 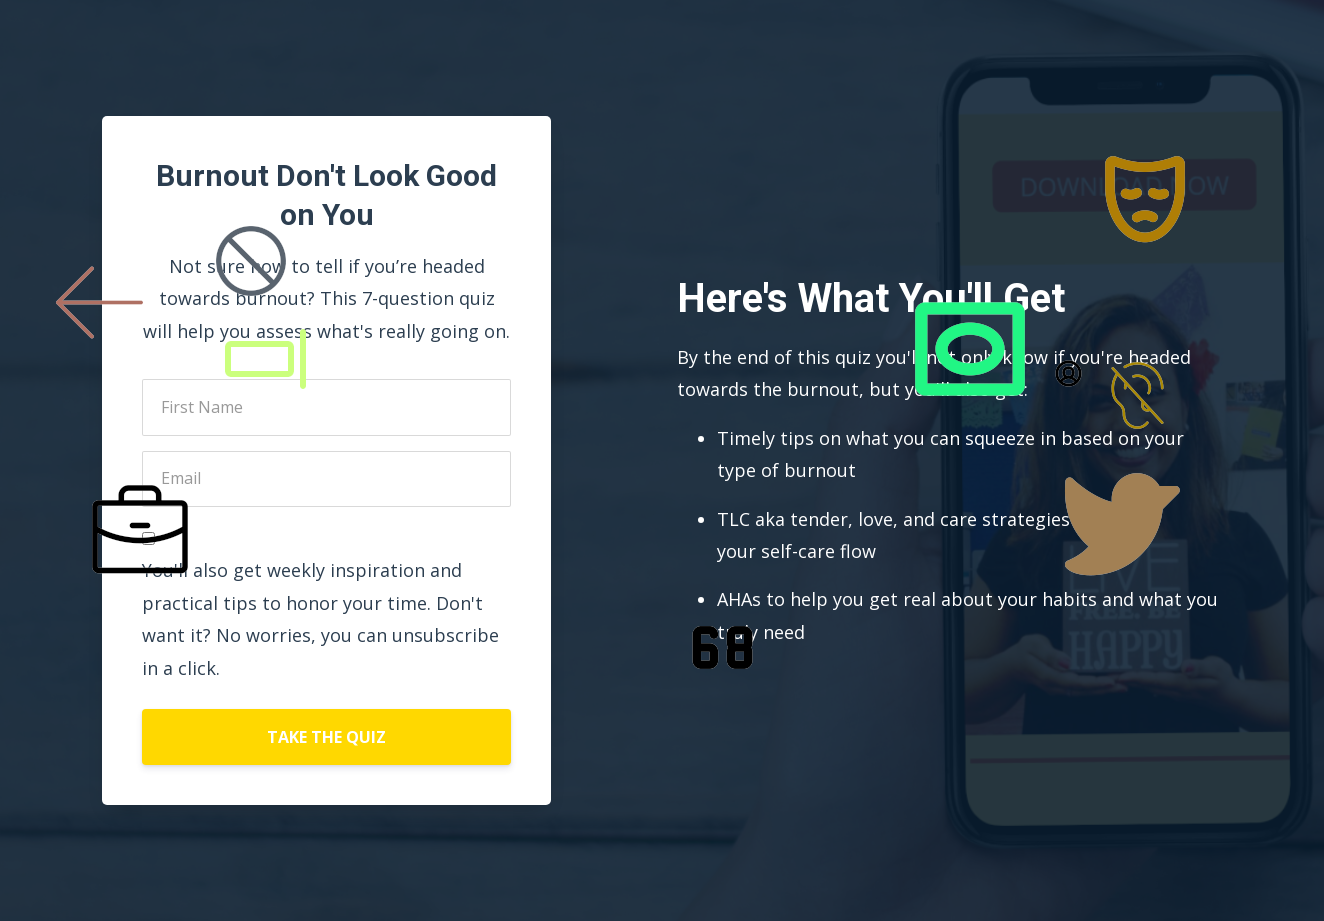 I want to click on mute or disable audio listening, so click(x=1137, y=395).